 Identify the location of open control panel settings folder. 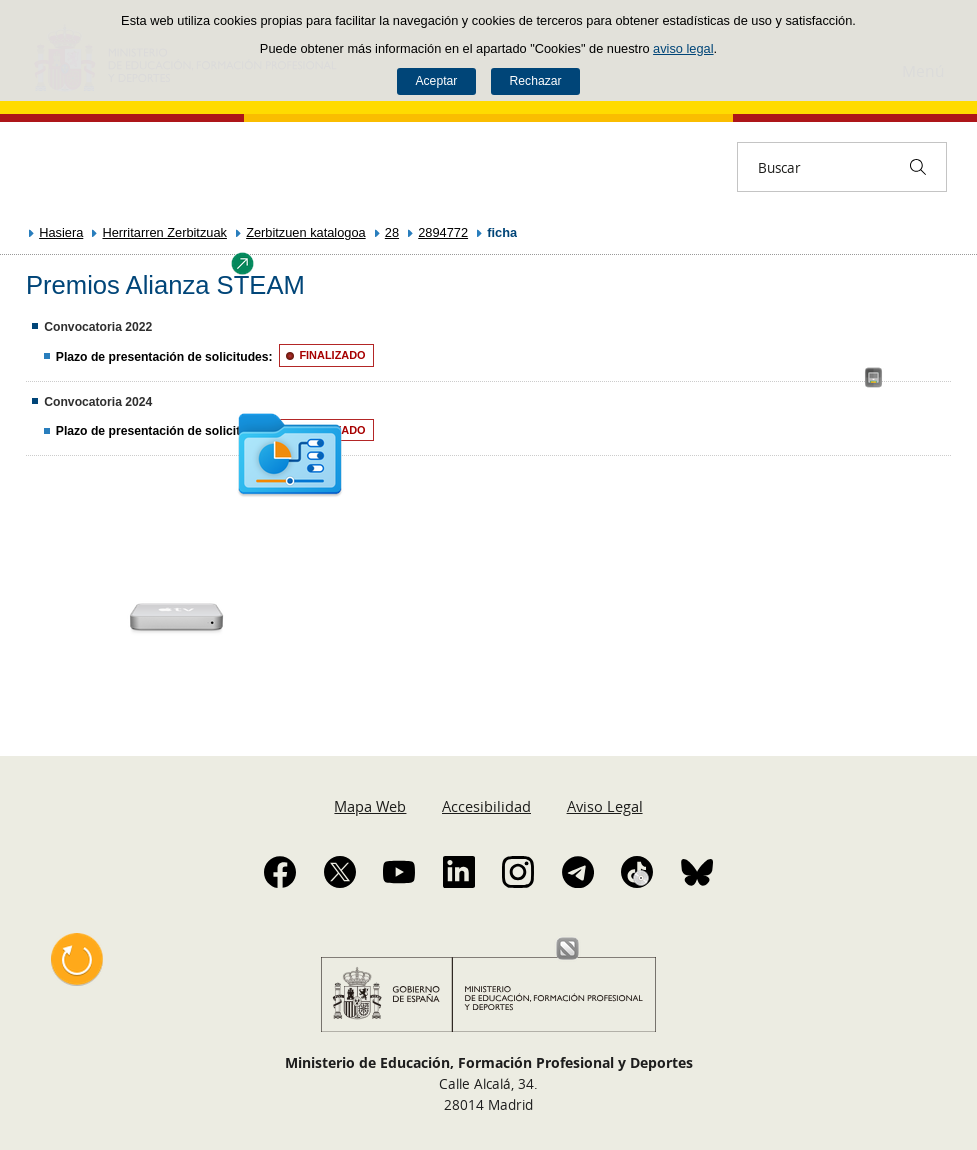
(289, 456).